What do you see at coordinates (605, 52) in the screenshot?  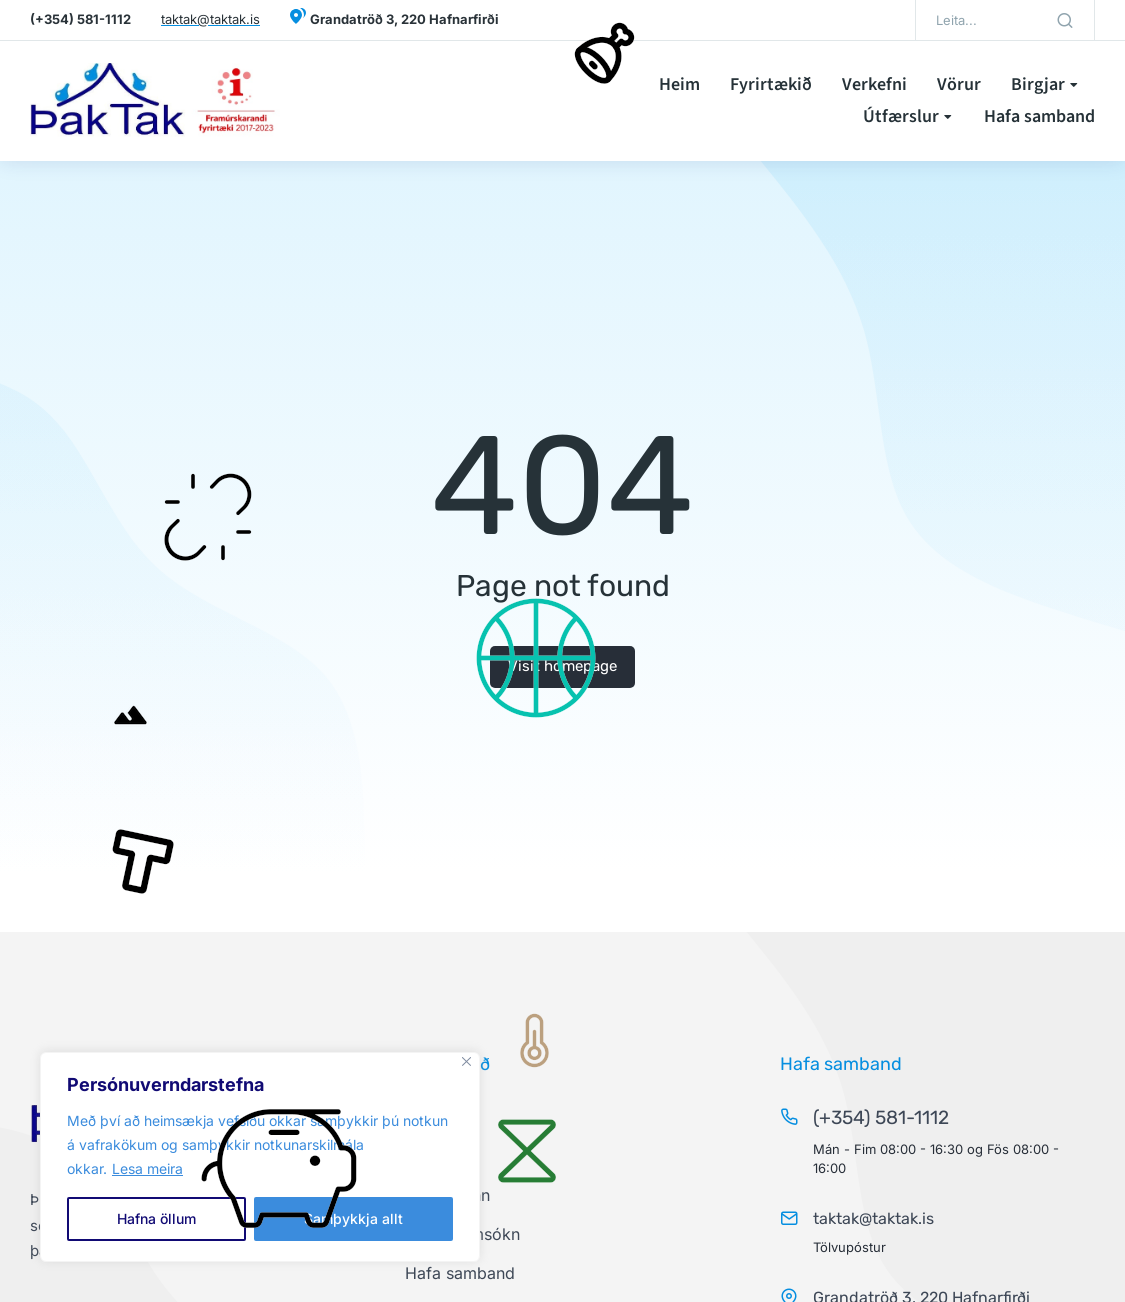 I see `filter recipes by meat dishes` at bounding box center [605, 52].